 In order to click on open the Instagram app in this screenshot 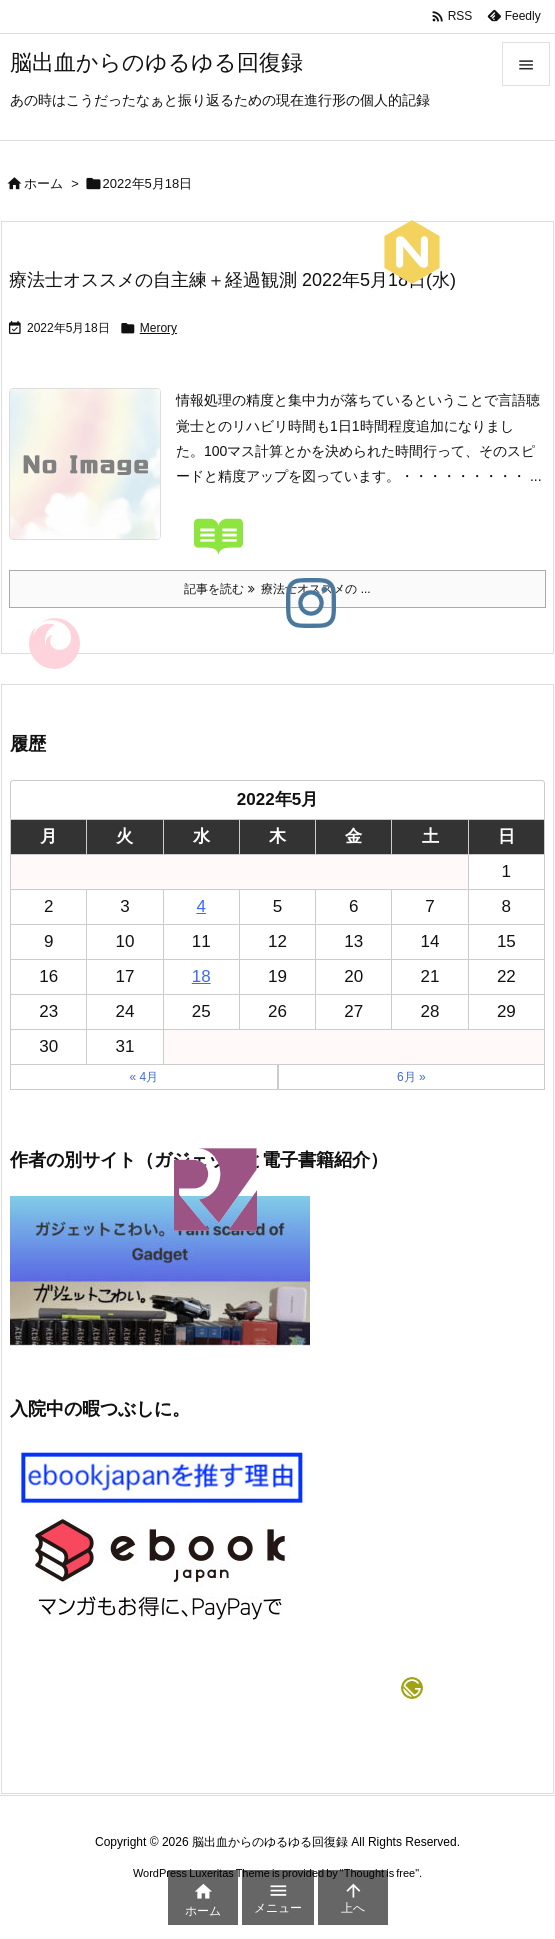, I will do `click(311, 603)`.